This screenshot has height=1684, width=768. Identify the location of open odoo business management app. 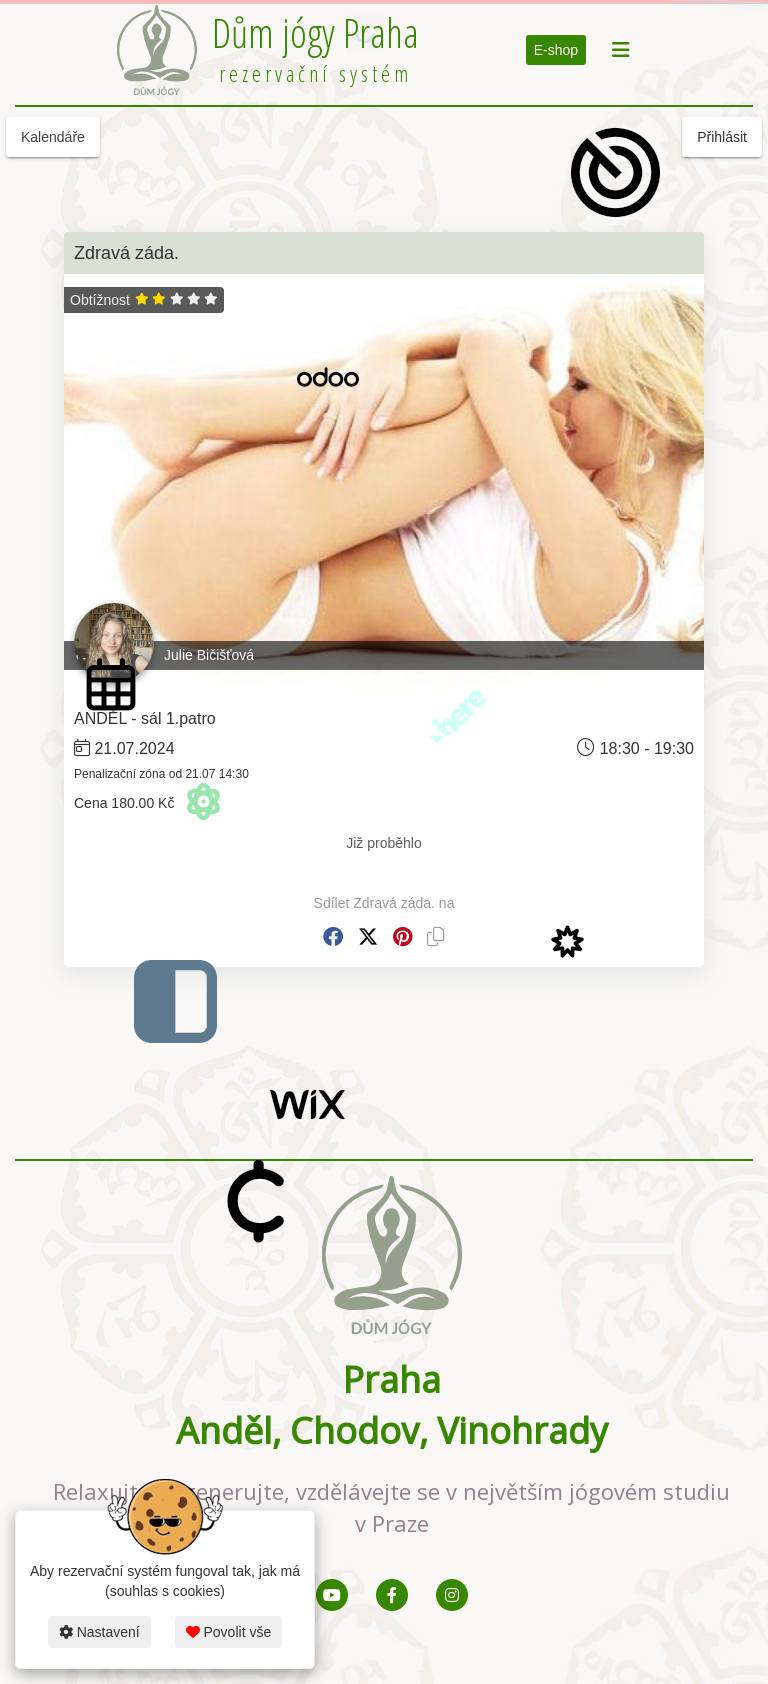
(328, 377).